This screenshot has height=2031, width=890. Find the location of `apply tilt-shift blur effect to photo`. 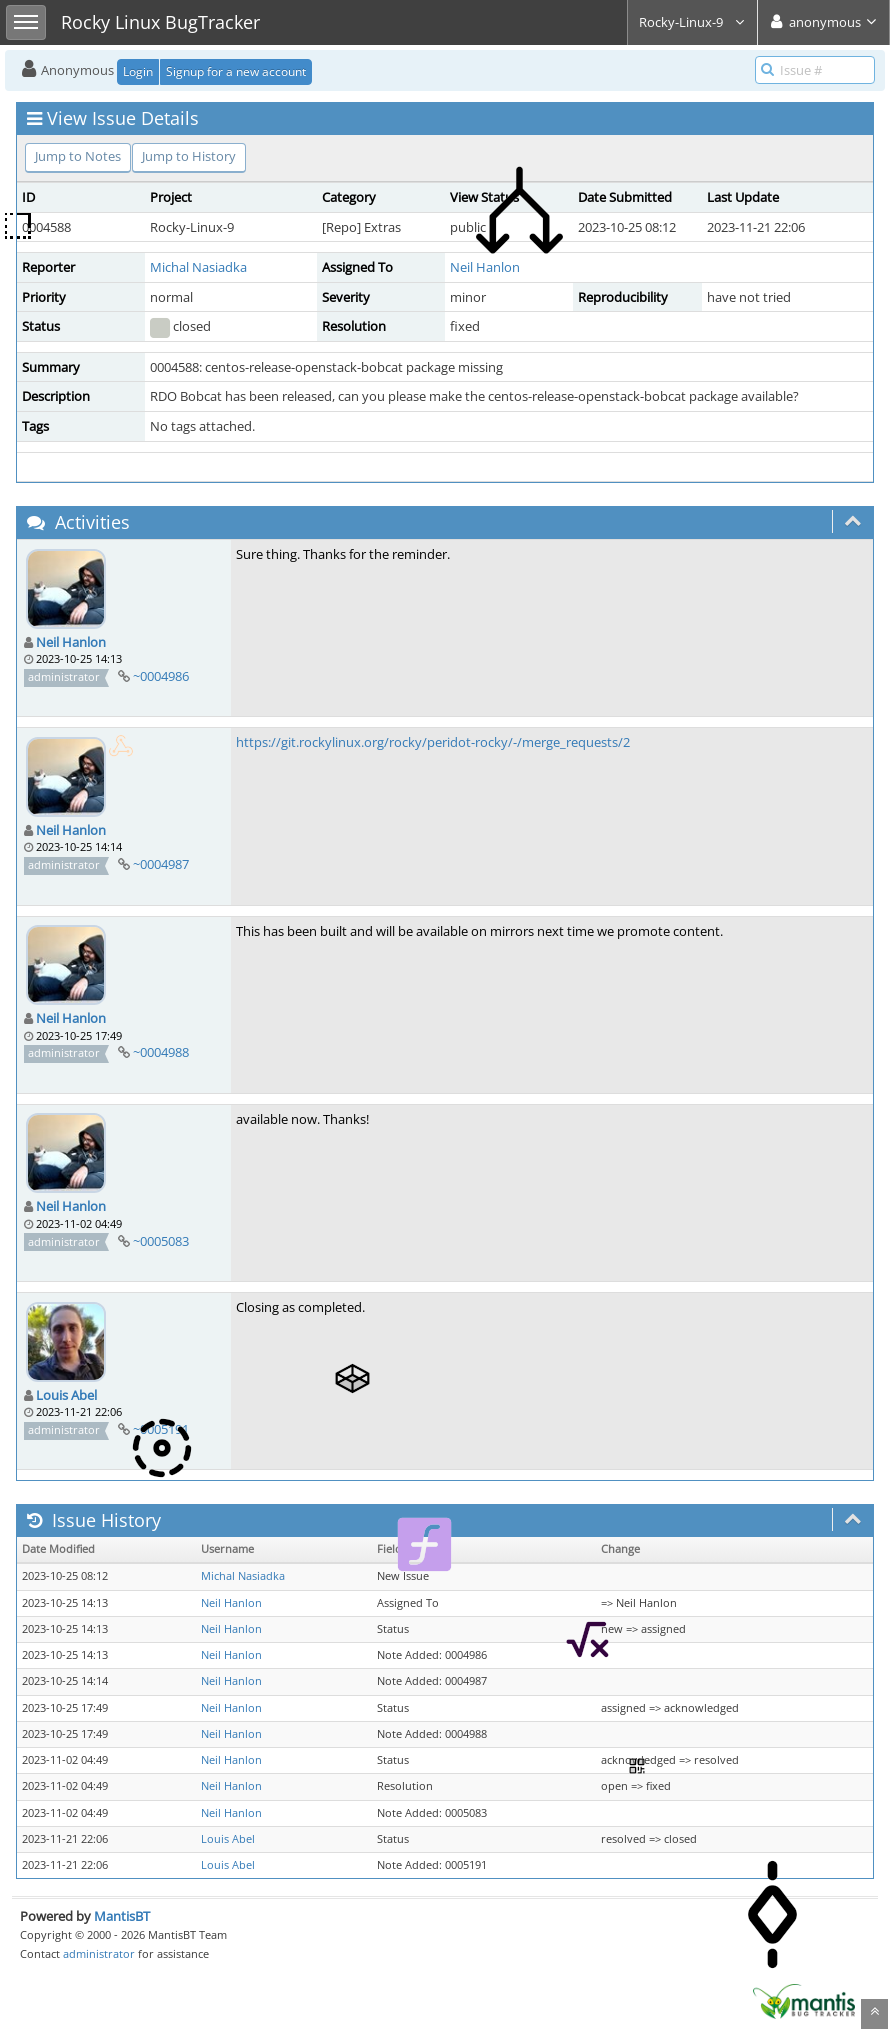

apply tilt-shift blur effect to photo is located at coordinates (162, 1448).